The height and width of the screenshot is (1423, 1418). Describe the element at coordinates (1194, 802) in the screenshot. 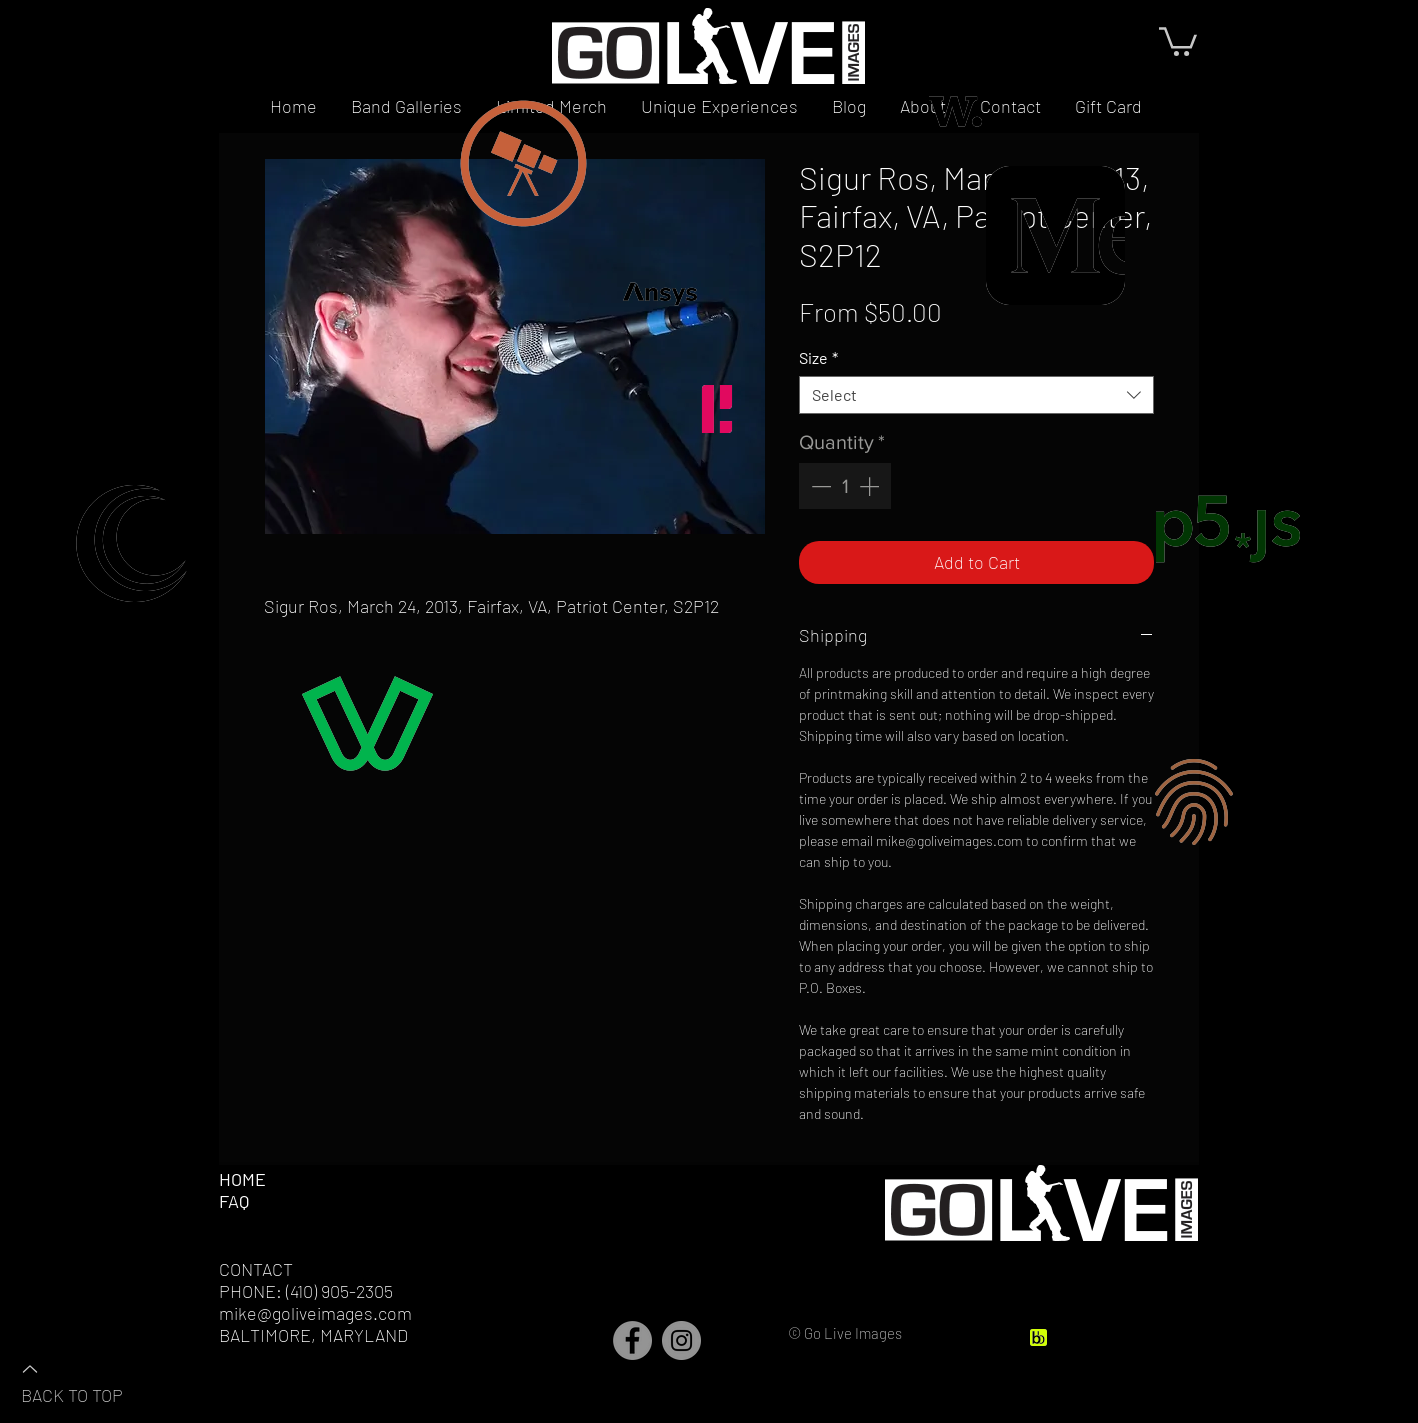

I see `MonkeyTie company logo` at that location.